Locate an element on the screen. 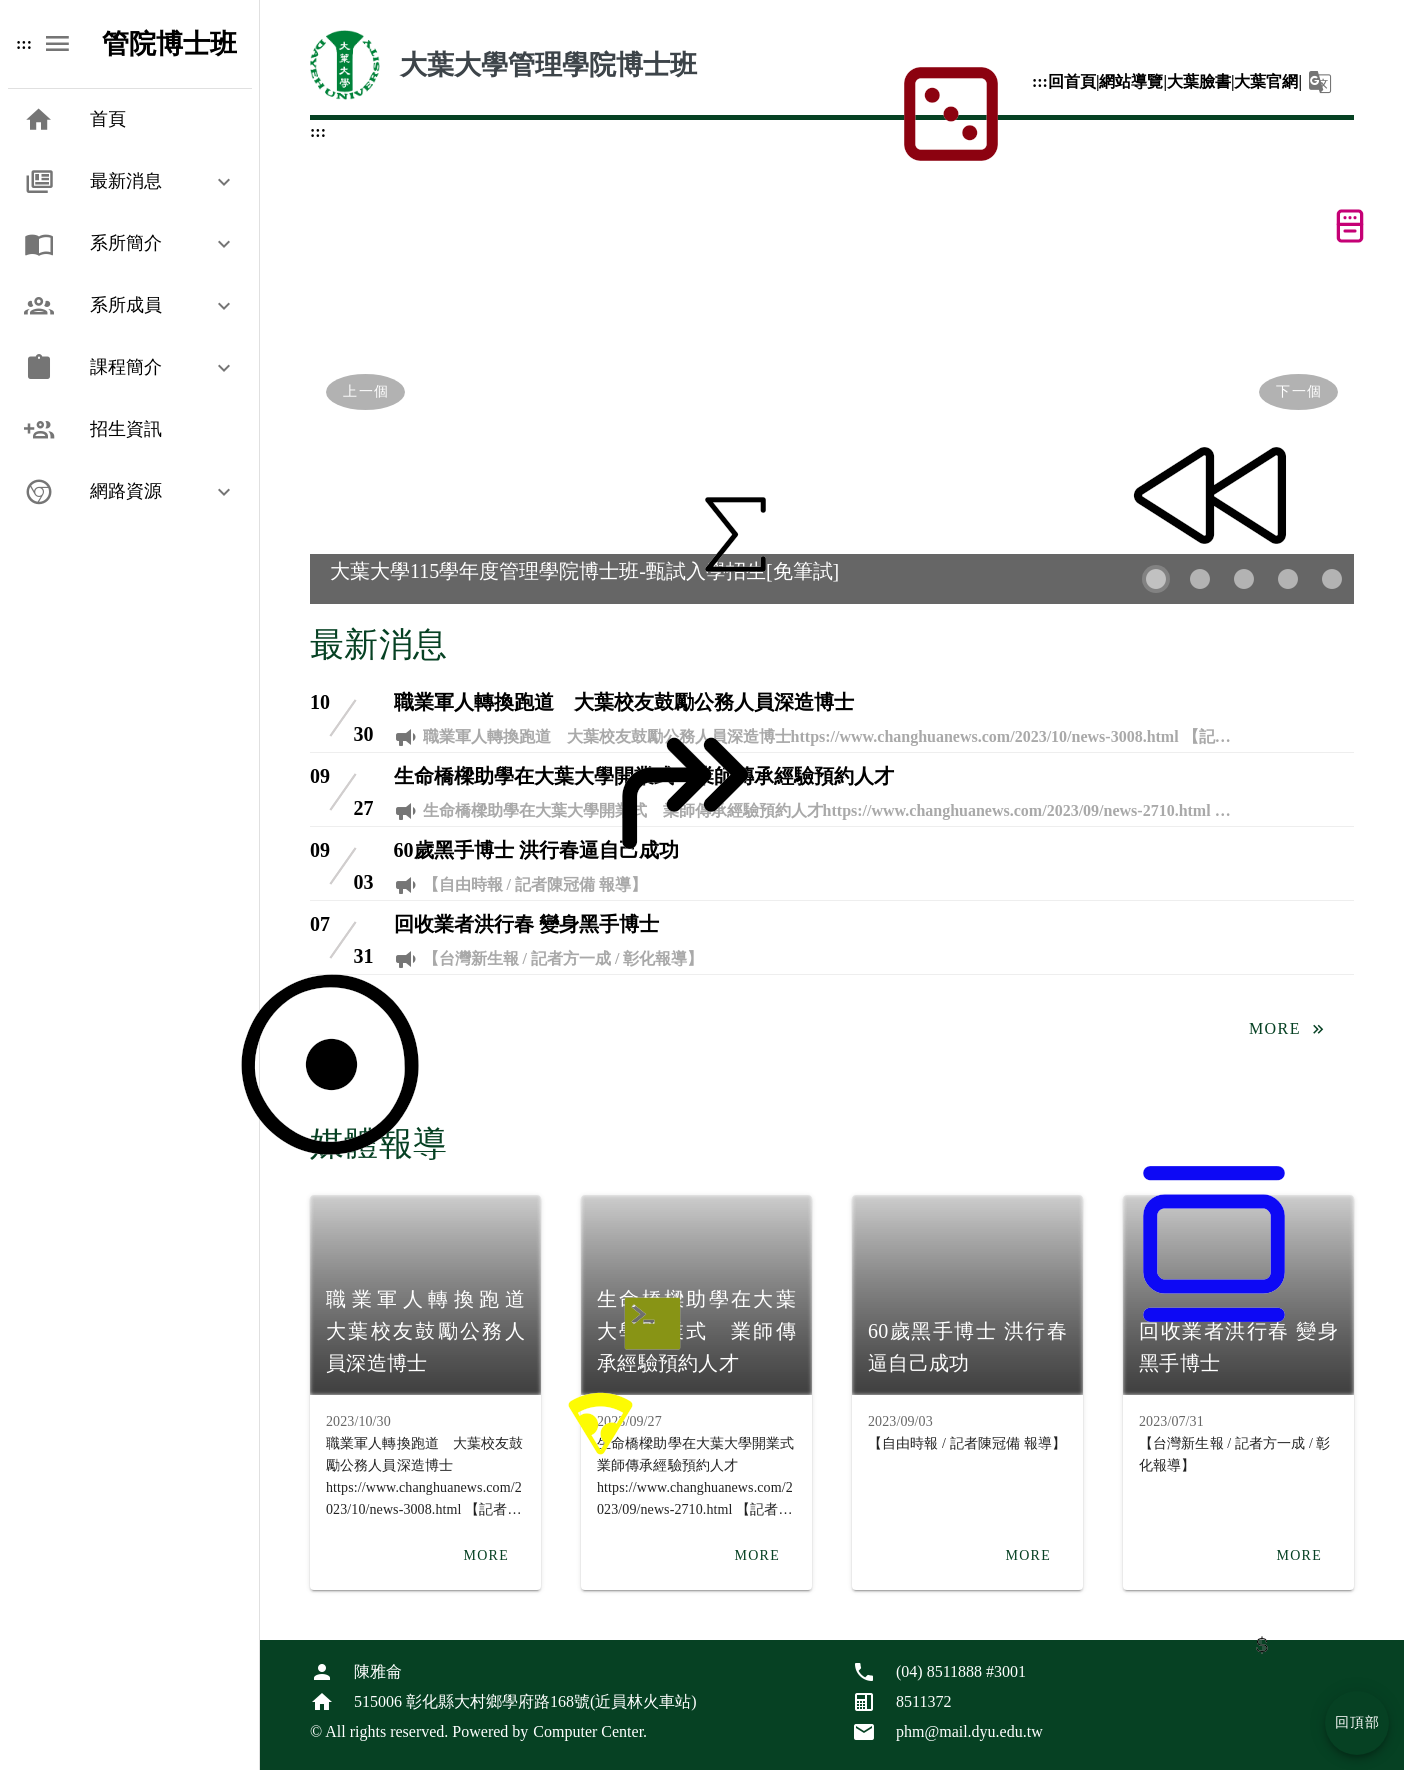 The image size is (1404, 1770). calculate sum or total is located at coordinates (735, 534).